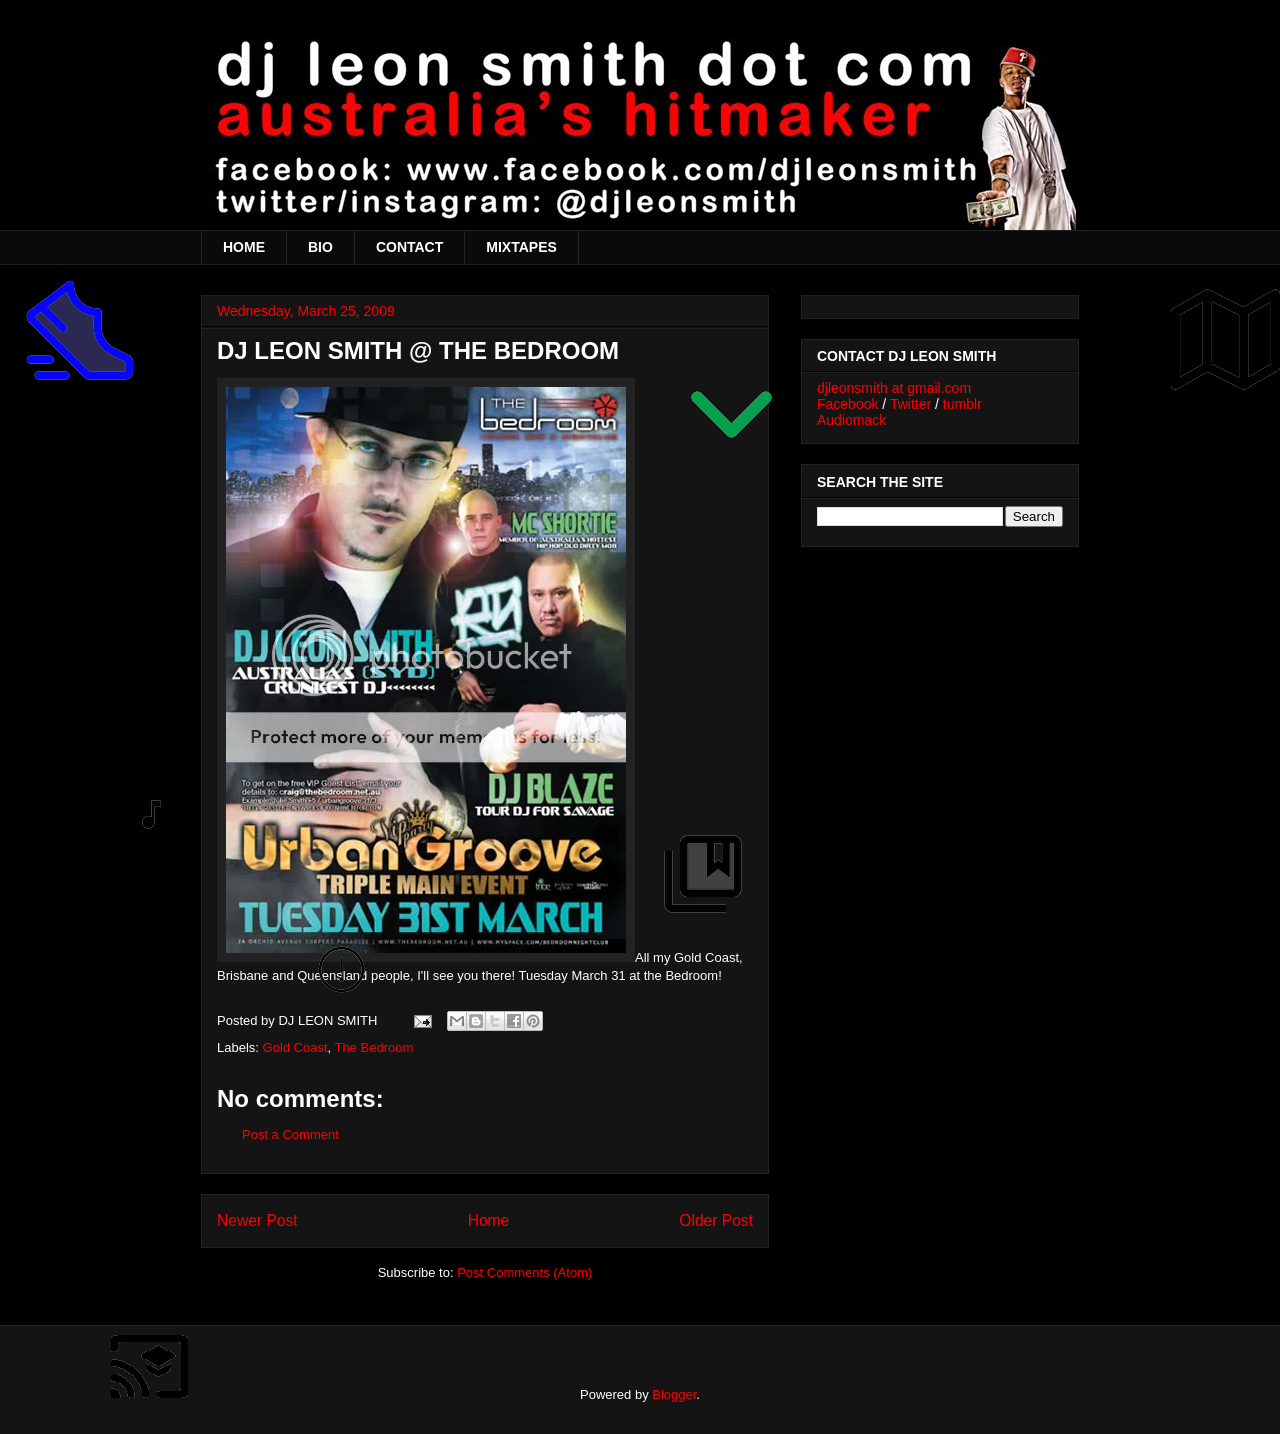 Image resolution: width=1280 pixels, height=1434 pixels. Describe the element at coordinates (78, 336) in the screenshot. I see `start a run or workout activity` at that location.